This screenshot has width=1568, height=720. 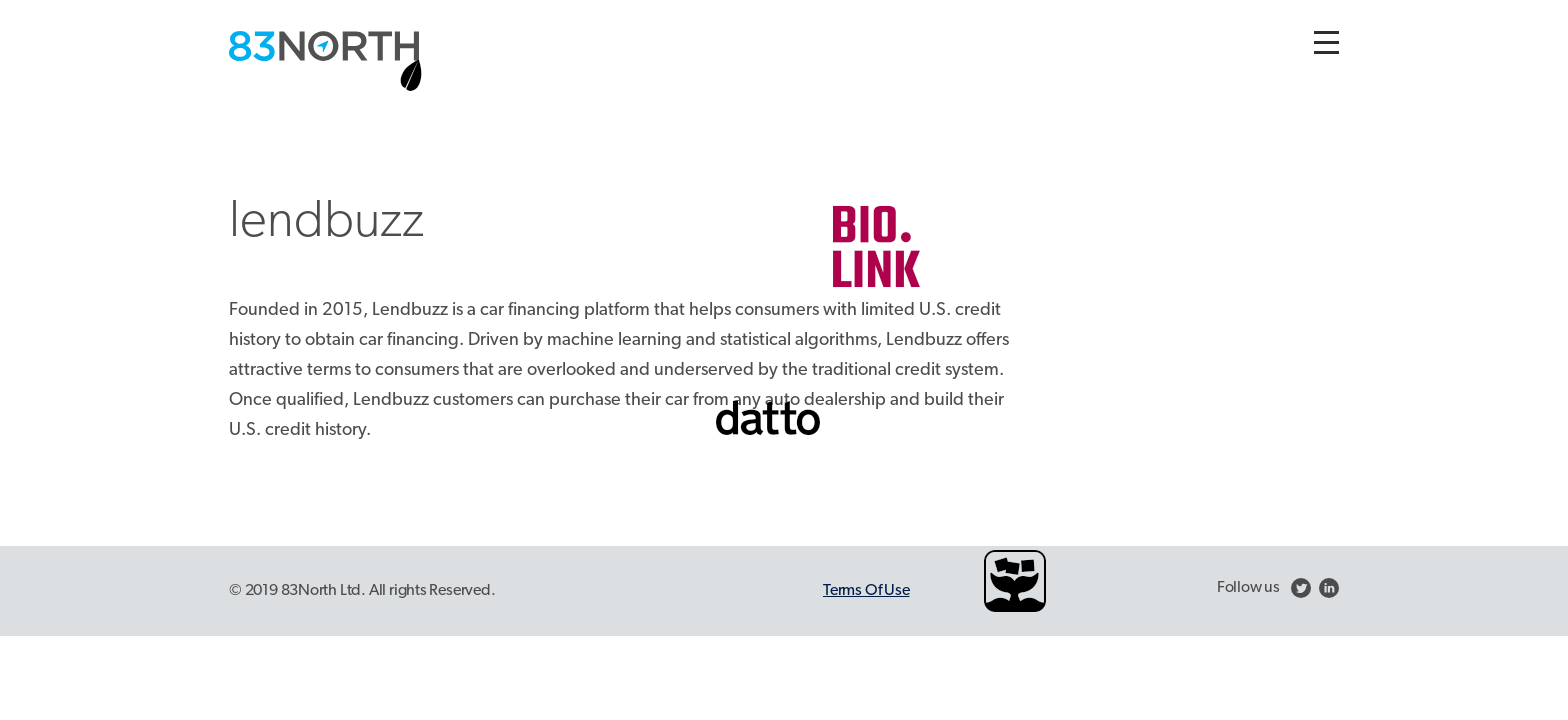 What do you see at coordinates (876, 246) in the screenshot?
I see `link to biolink profile` at bounding box center [876, 246].